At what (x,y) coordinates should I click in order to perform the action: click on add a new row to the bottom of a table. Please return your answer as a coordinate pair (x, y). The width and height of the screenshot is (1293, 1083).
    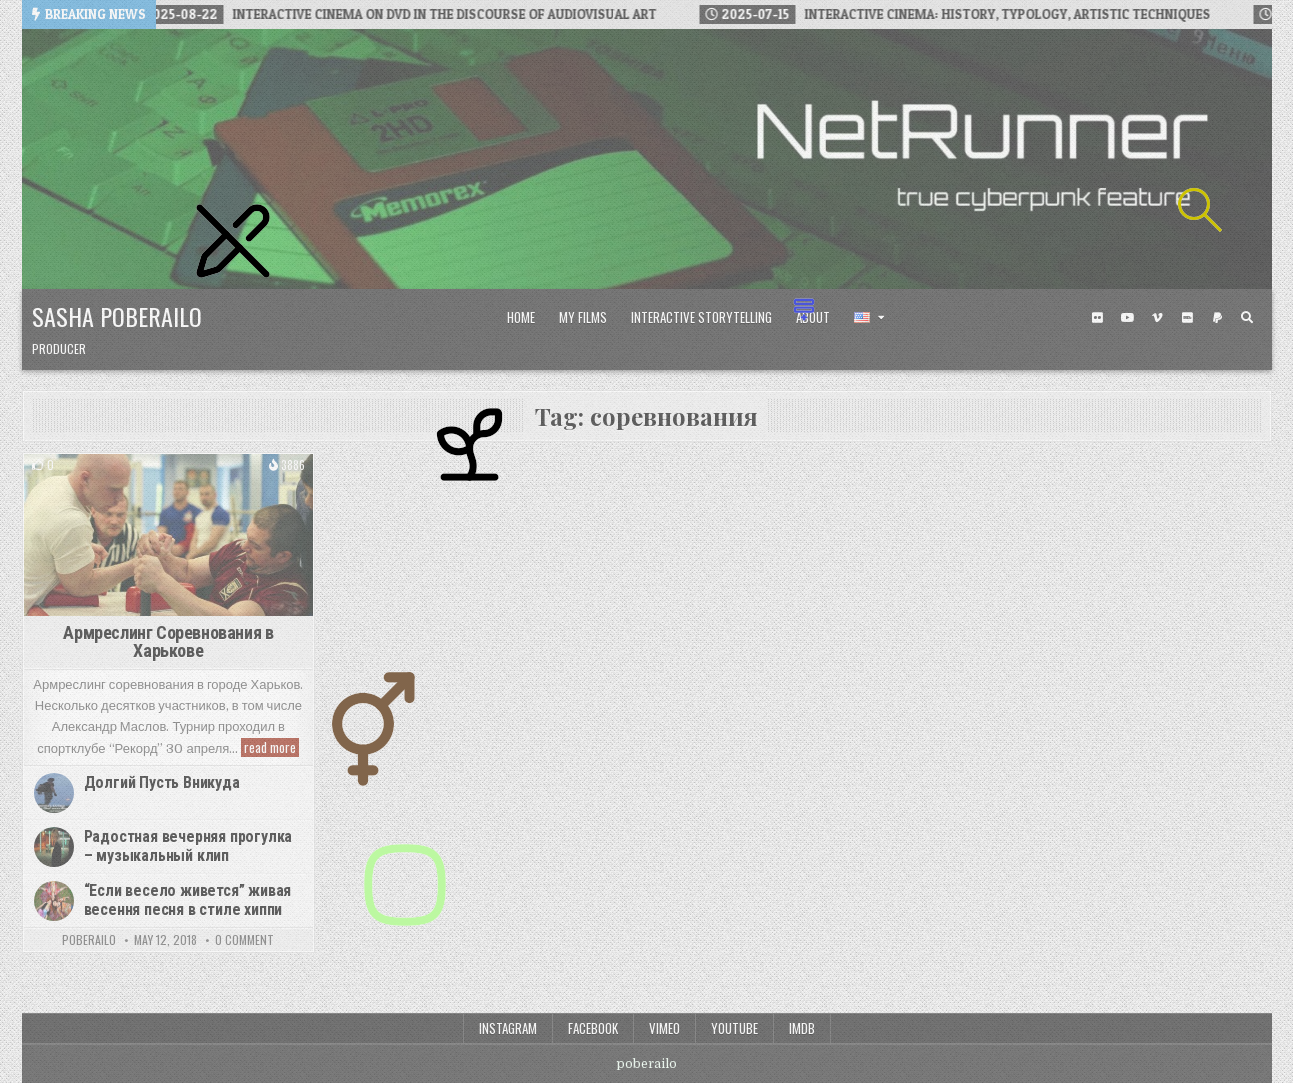
    Looking at the image, I should click on (804, 308).